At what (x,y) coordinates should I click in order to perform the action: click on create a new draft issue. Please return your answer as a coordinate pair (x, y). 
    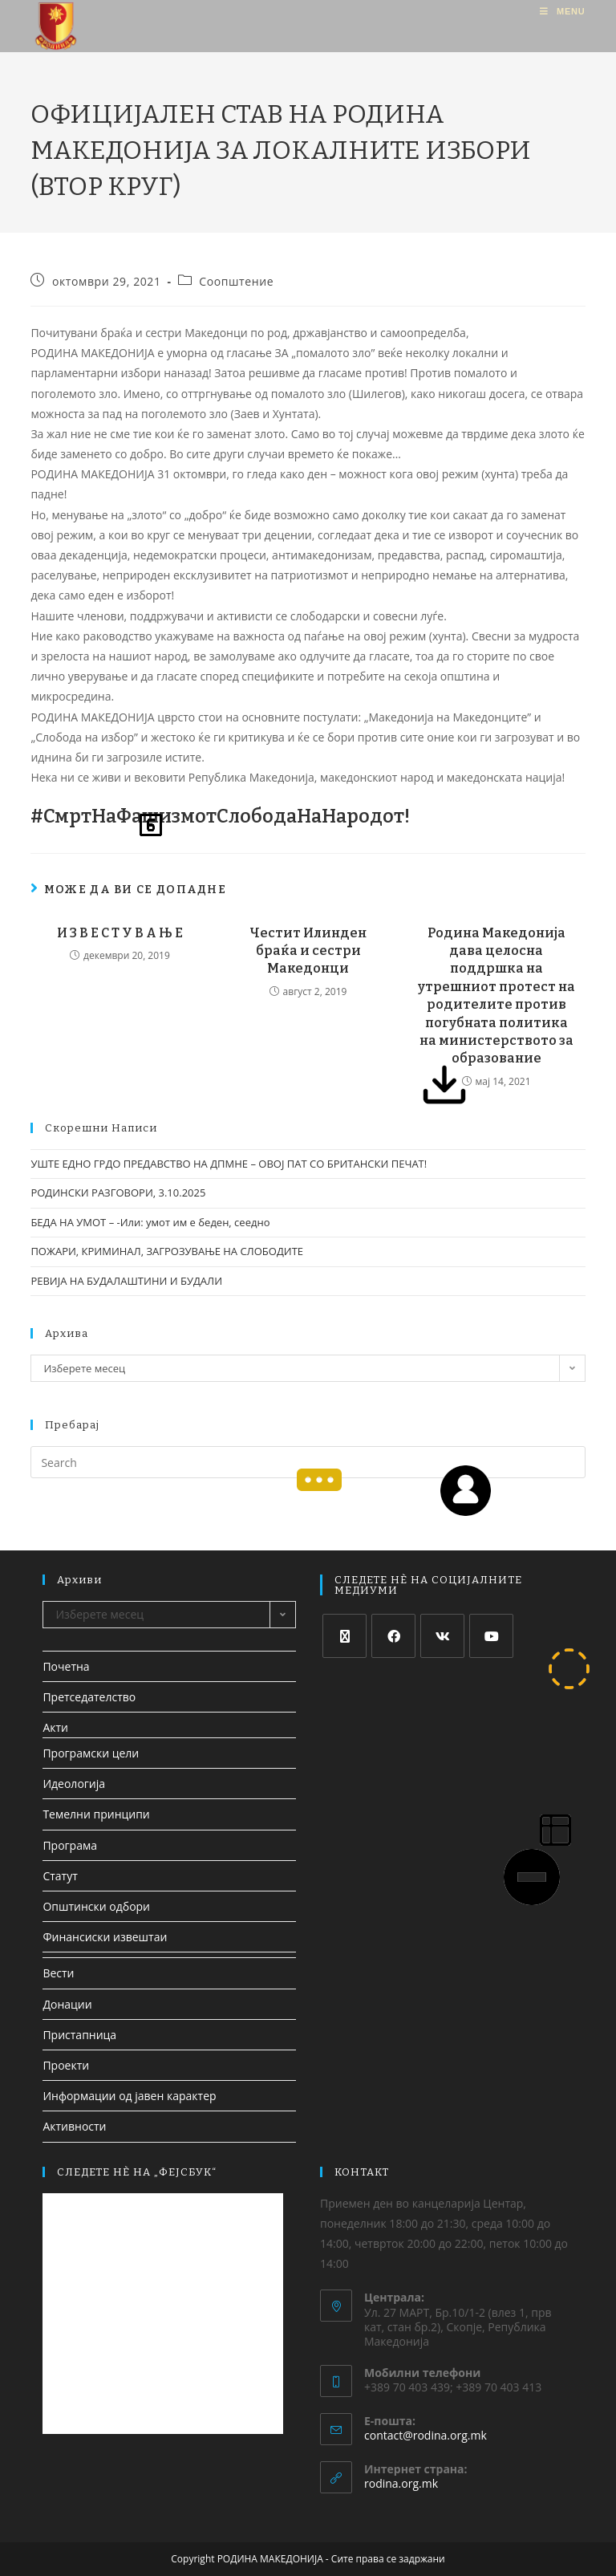
    Looking at the image, I should click on (569, 1668).